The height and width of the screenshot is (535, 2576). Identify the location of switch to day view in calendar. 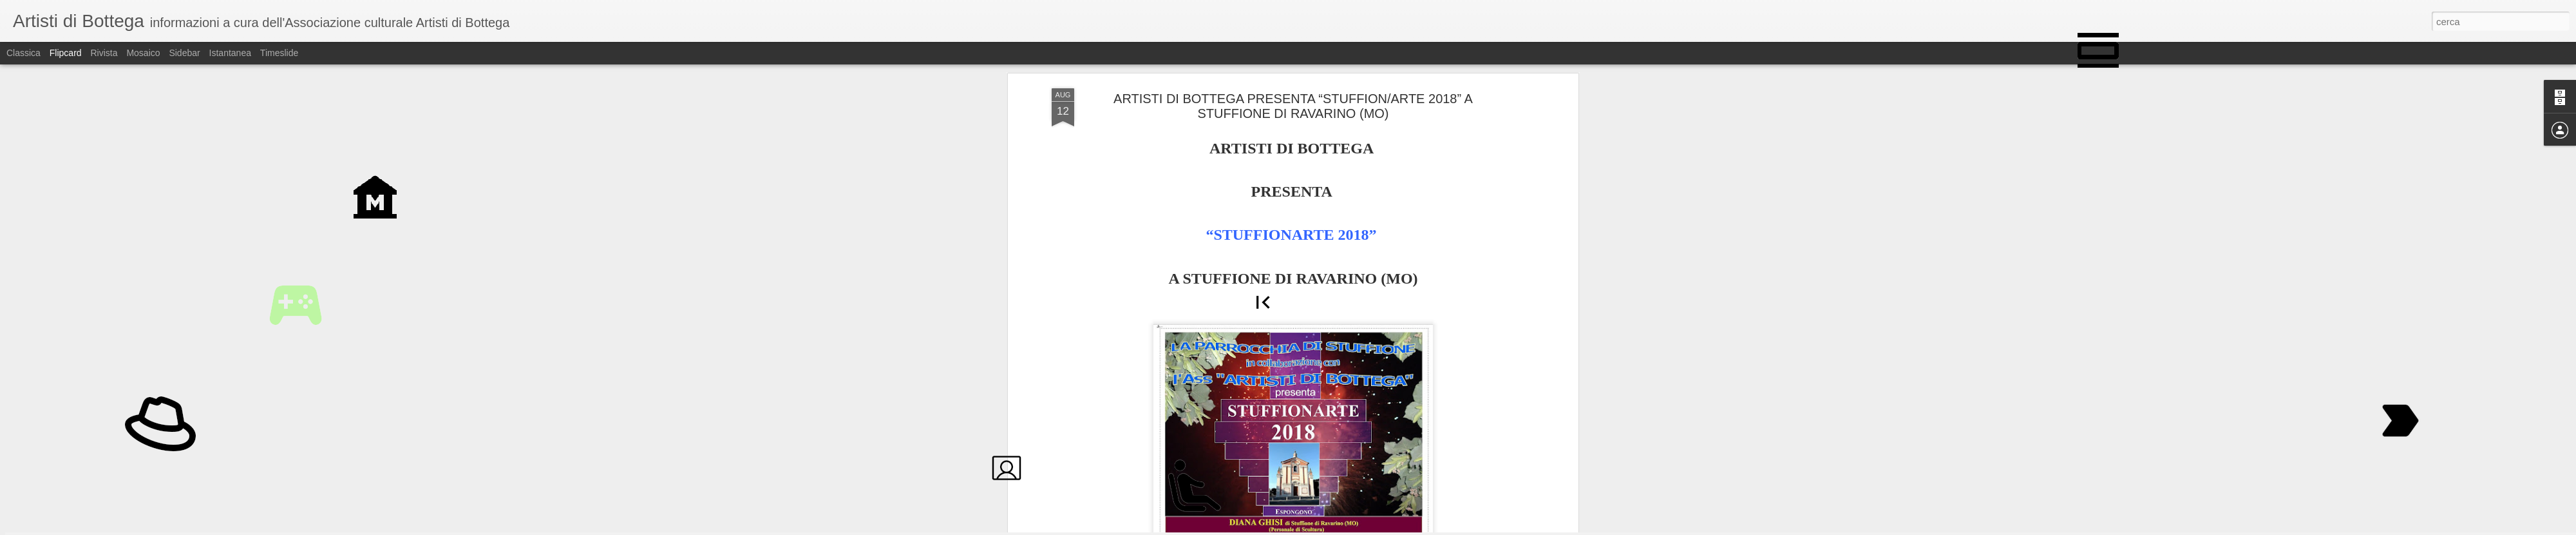
(2099, 50).